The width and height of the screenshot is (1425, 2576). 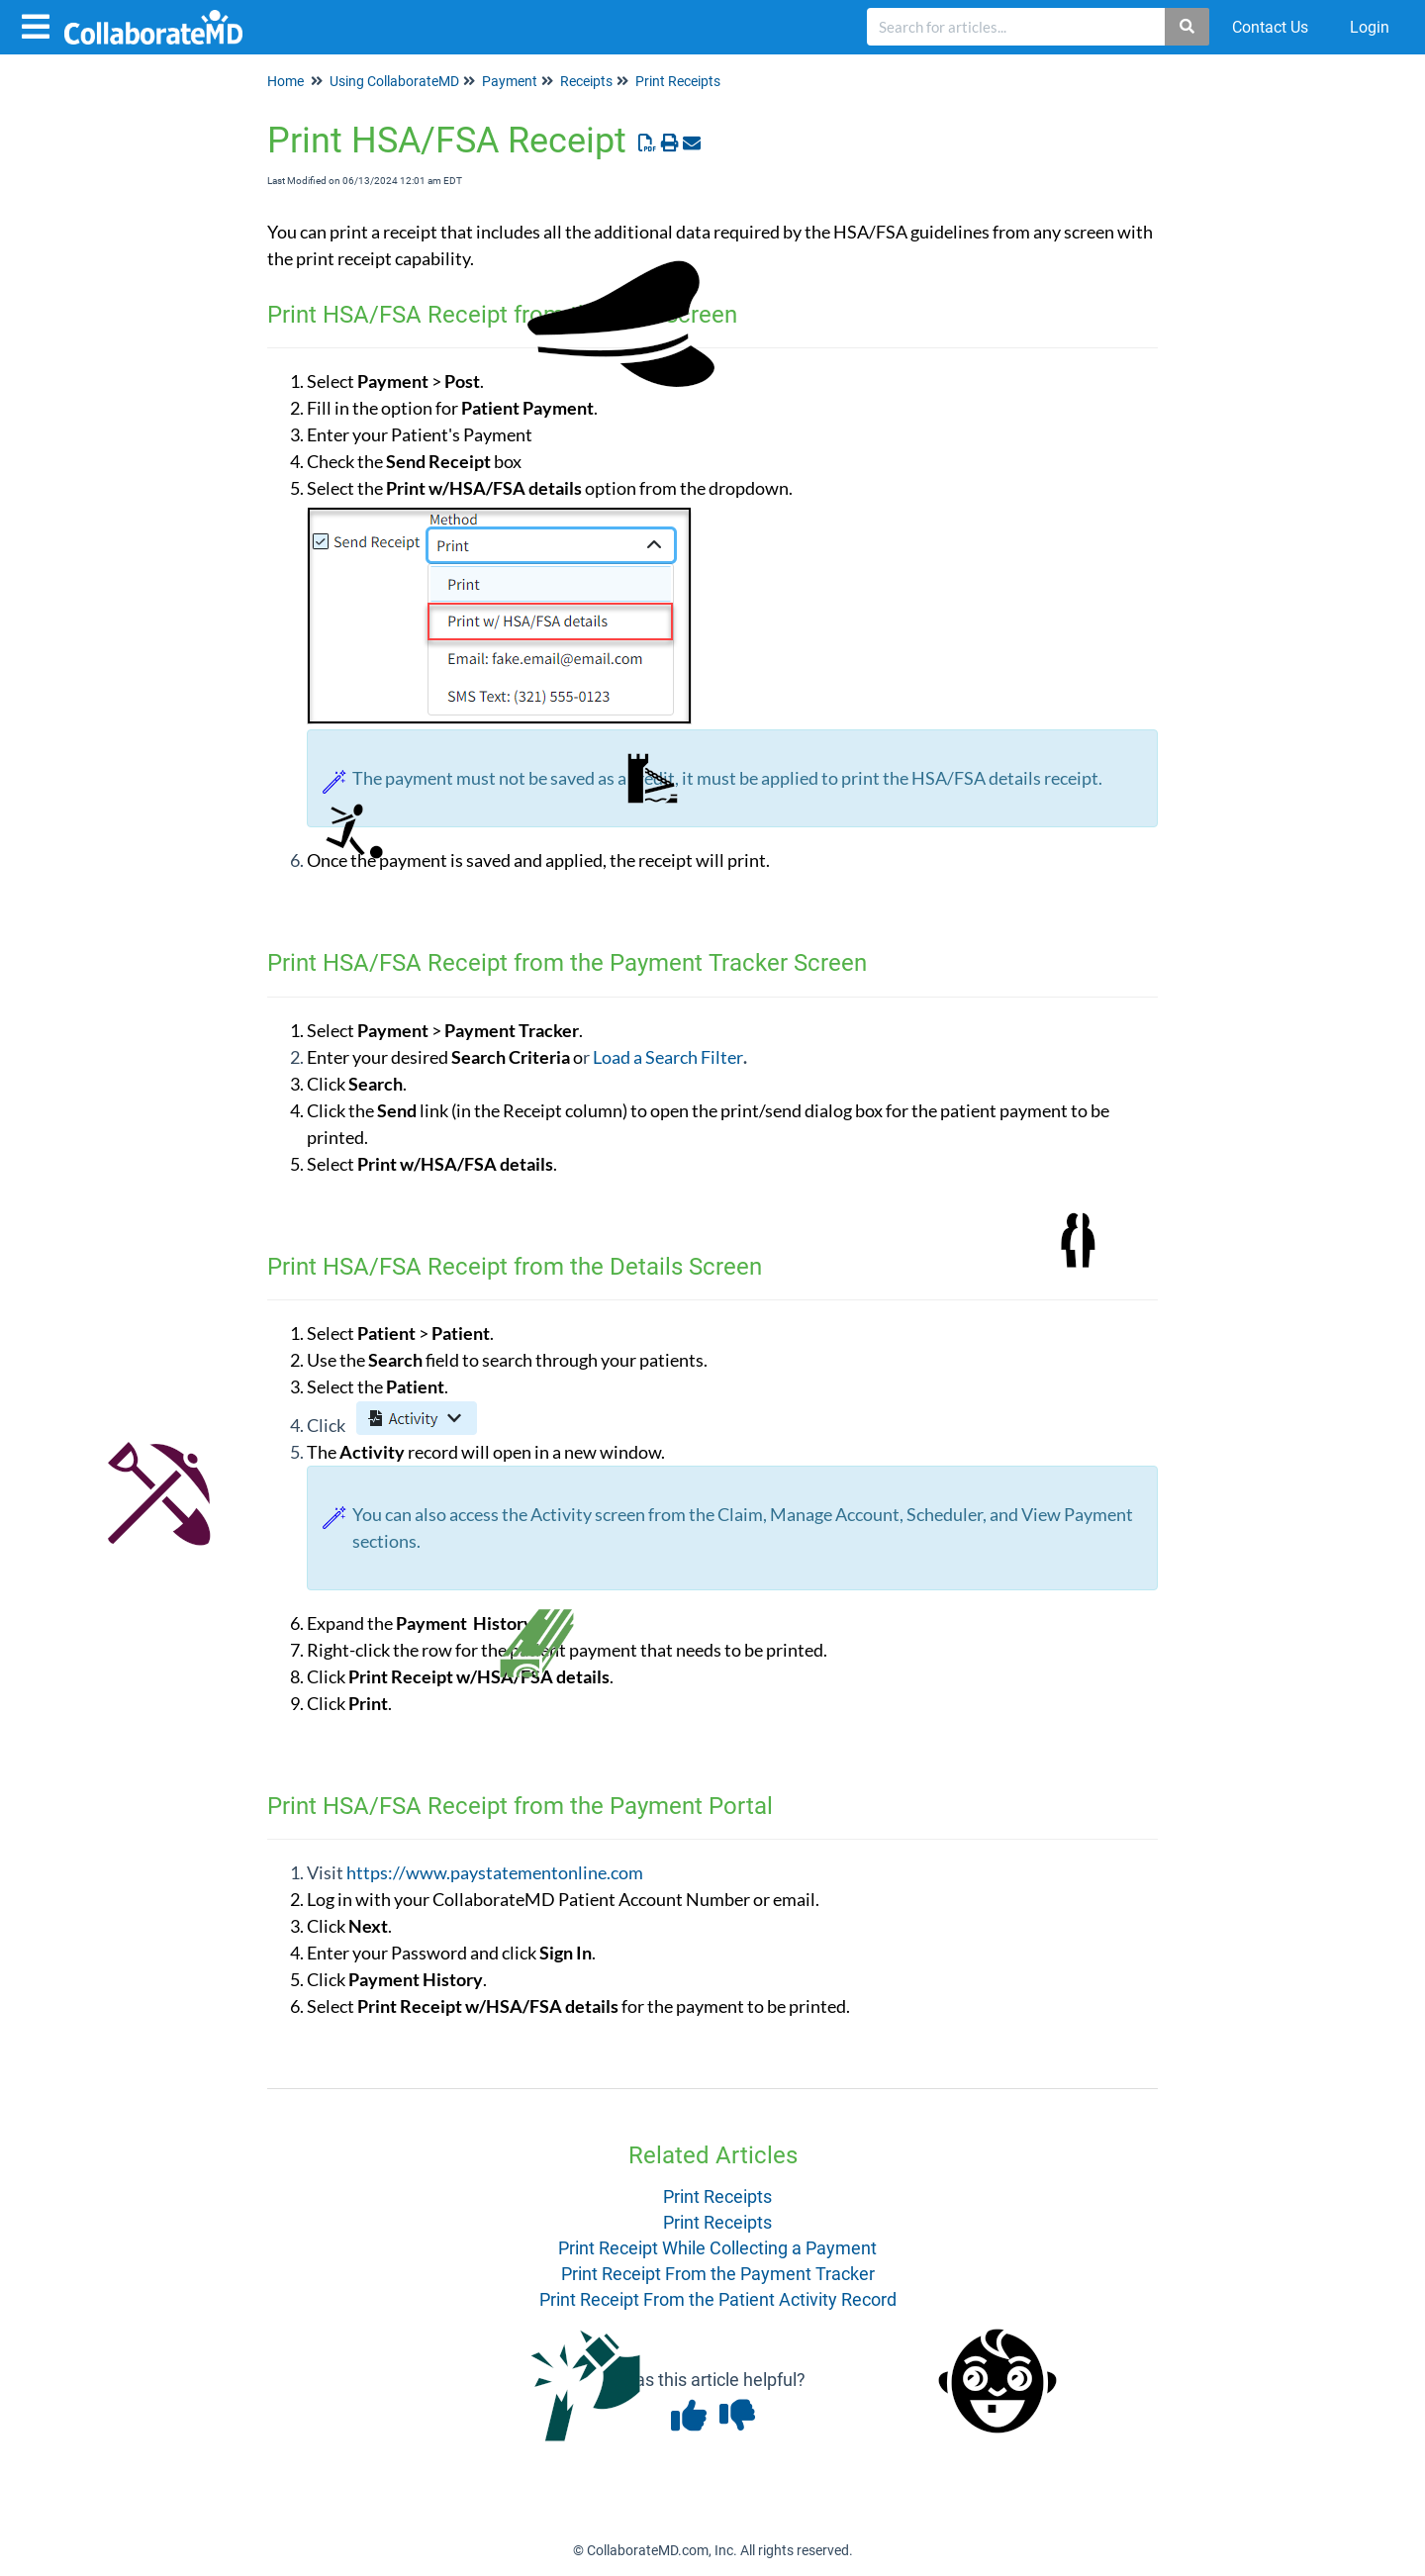 I want to click on view captain or officer profile, so click(x=620, y=330).